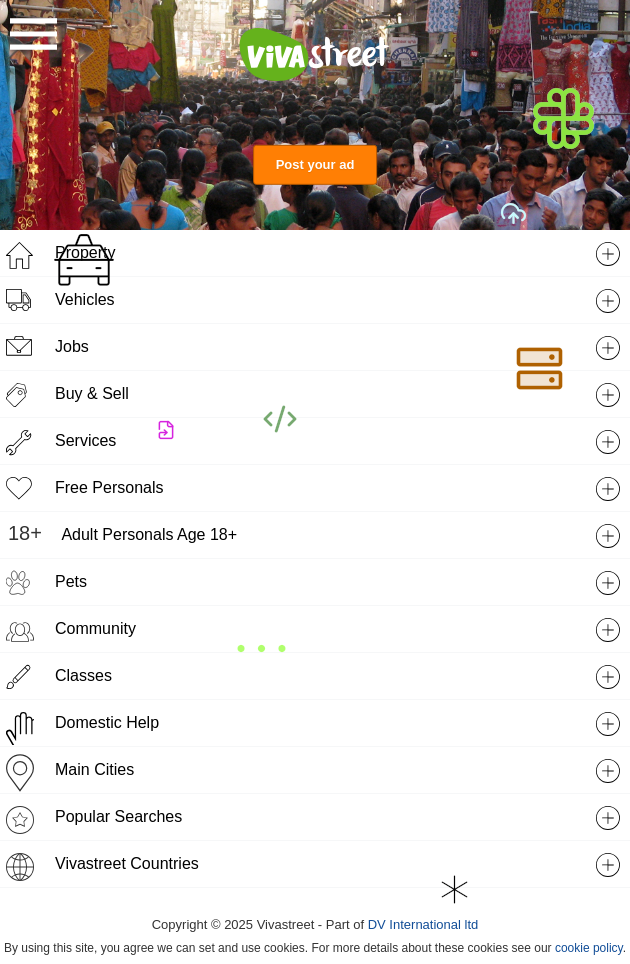  Describe the element at coordinates (539, 368) in the screenshot. I see `access storage or server settings` at that location.